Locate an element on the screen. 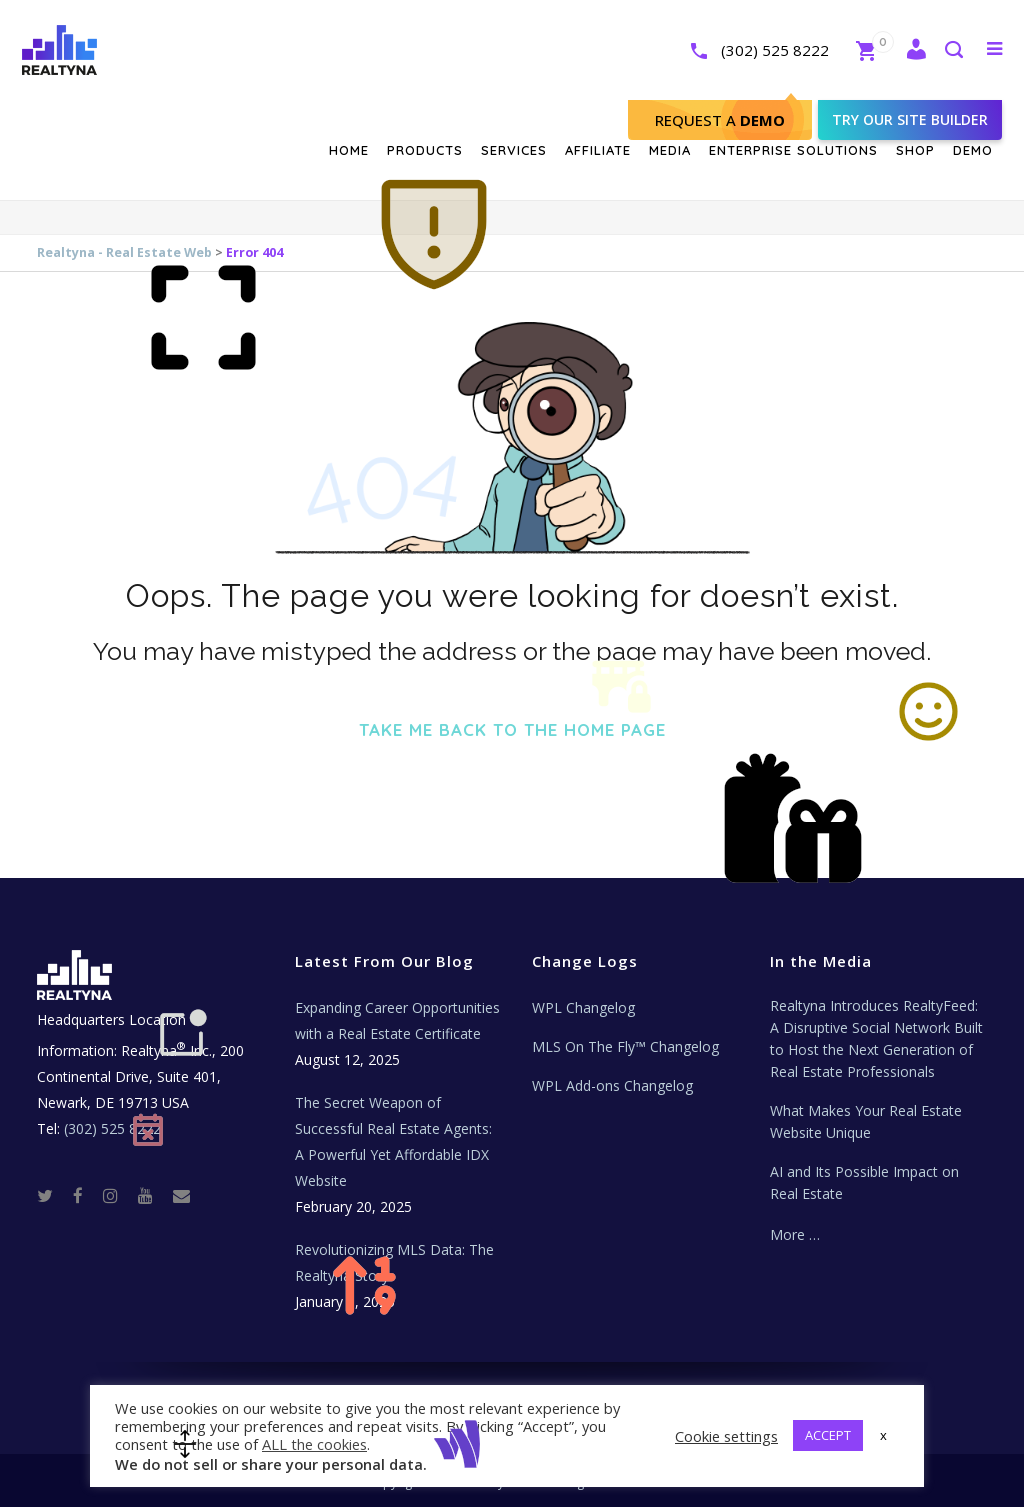 The height and width of the screenshot is (1507, 1024). indicates a locked or secured bridge crossing is located at coordinates (621, 683).